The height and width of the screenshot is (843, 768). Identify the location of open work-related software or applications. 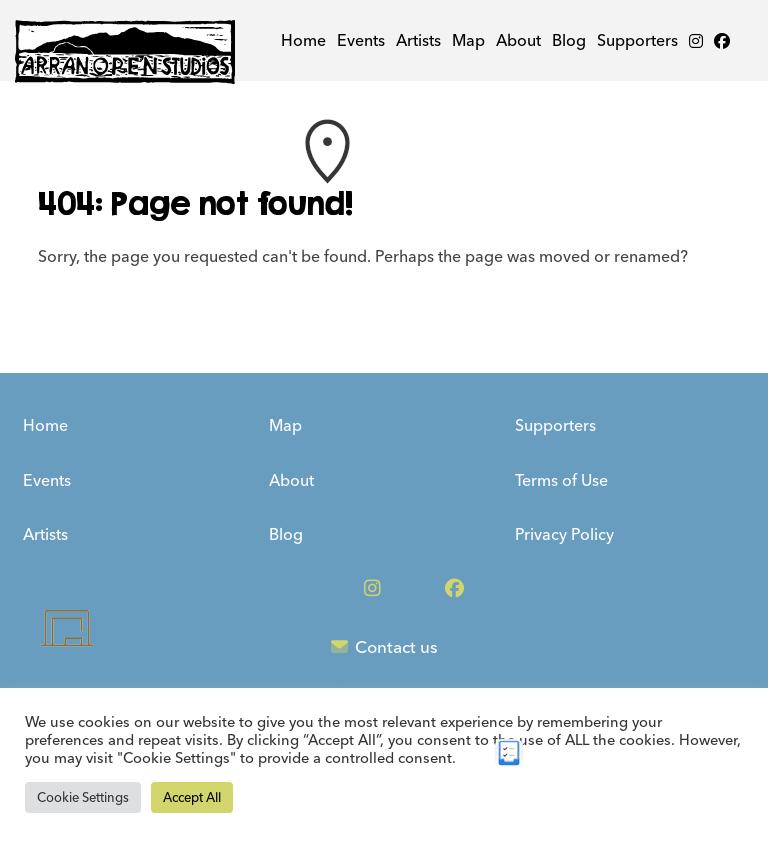
(509, 753).